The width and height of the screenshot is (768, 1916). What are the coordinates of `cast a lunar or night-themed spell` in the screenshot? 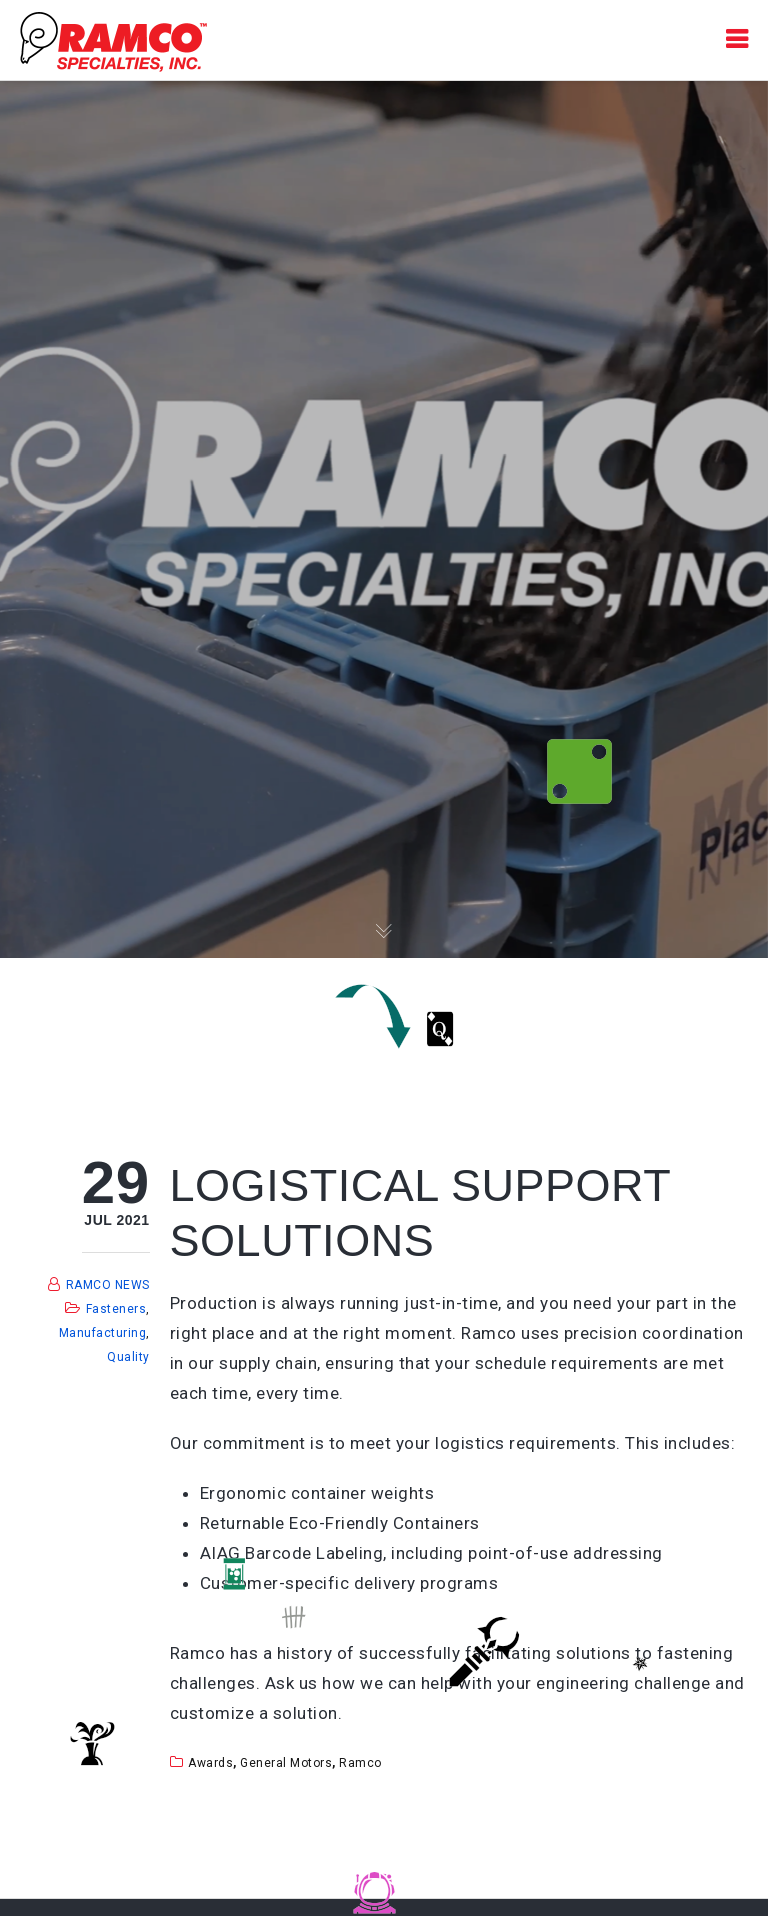 It's located at (484, 1651).